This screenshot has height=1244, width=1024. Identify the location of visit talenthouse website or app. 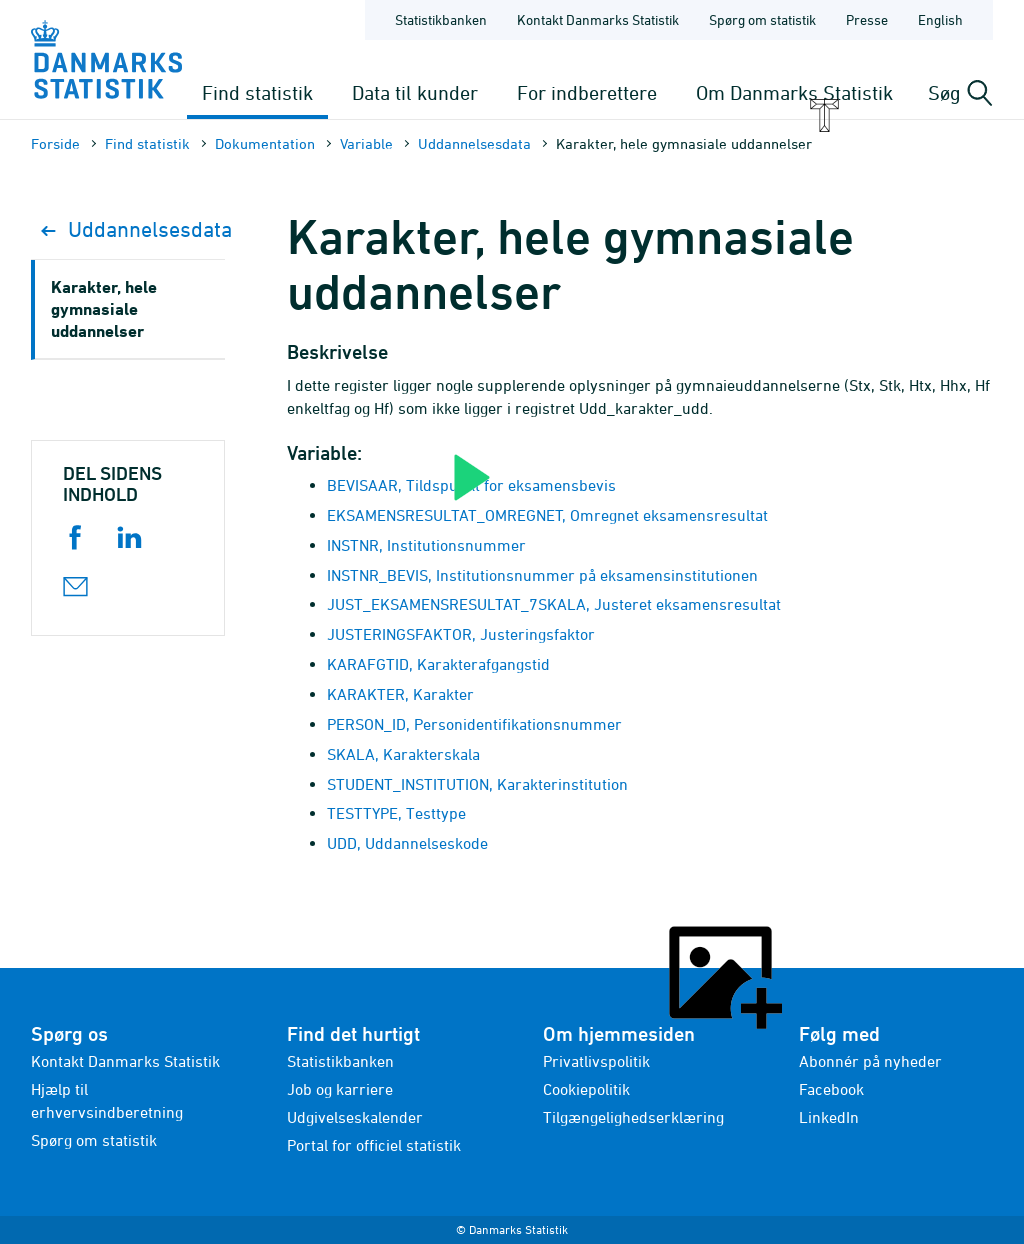
(824, 115).